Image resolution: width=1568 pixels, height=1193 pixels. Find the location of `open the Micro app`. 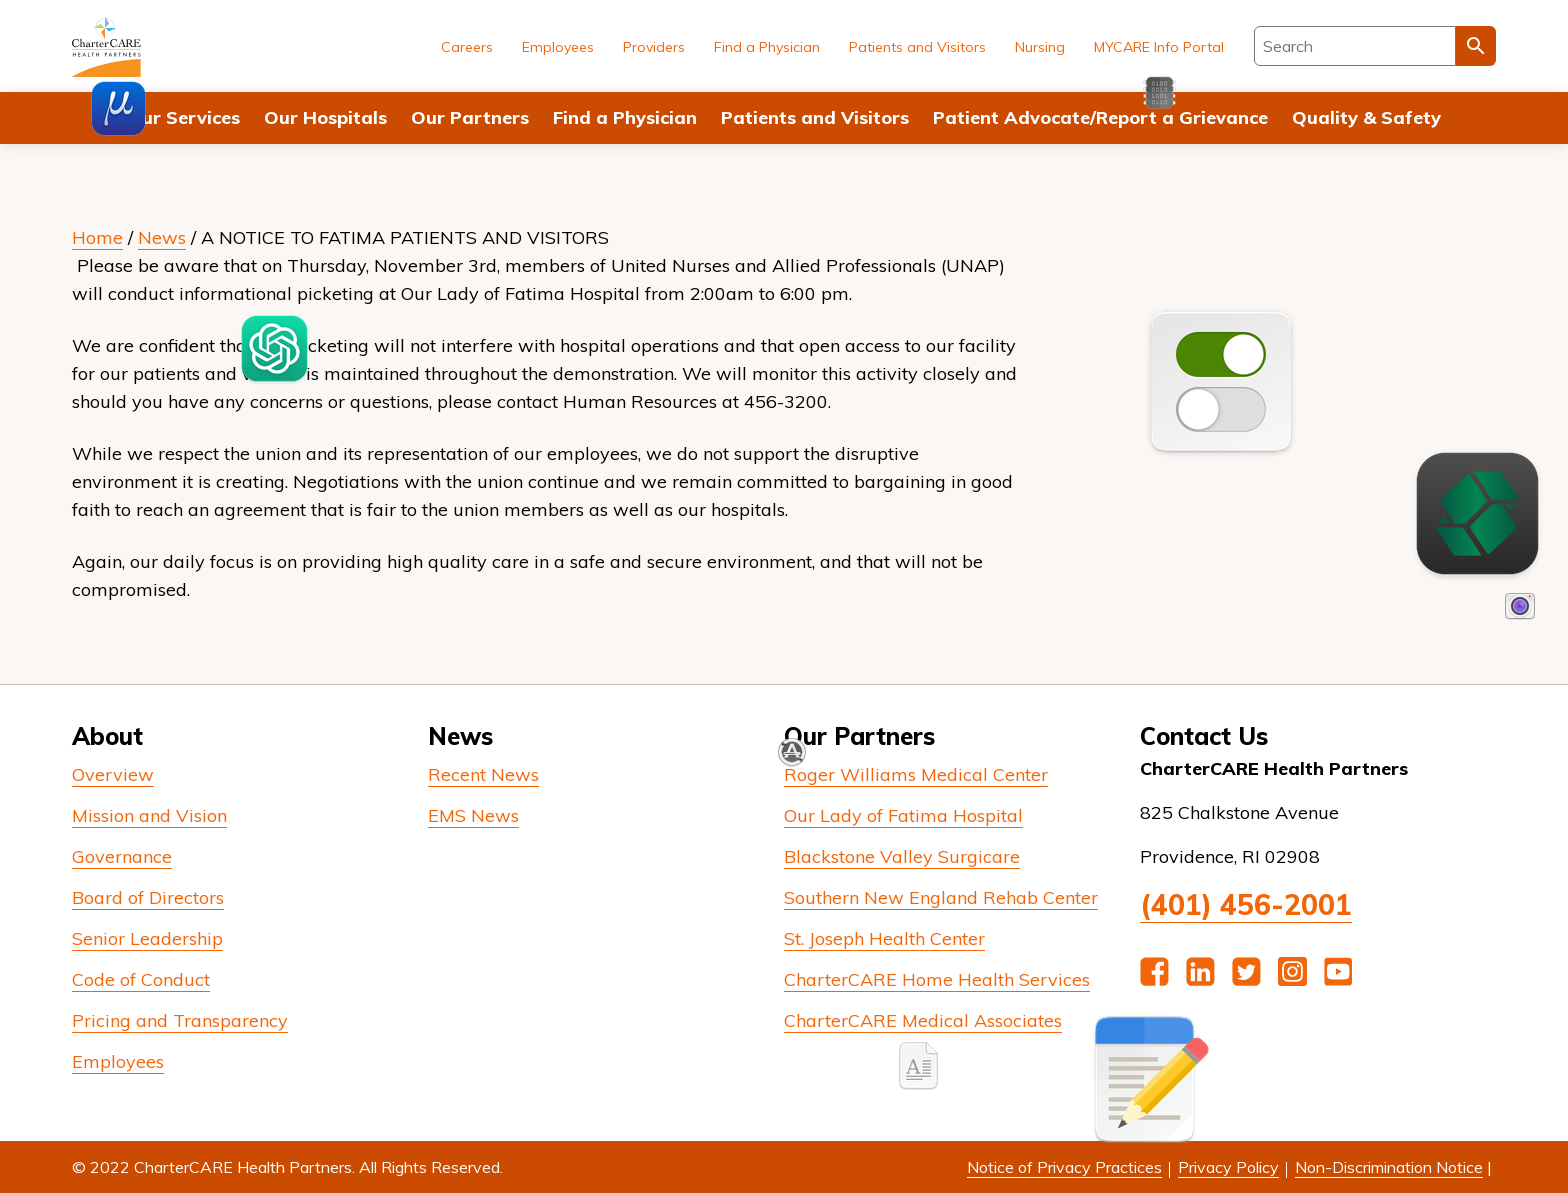

open the Micro app is located at coordinates (118, 108).